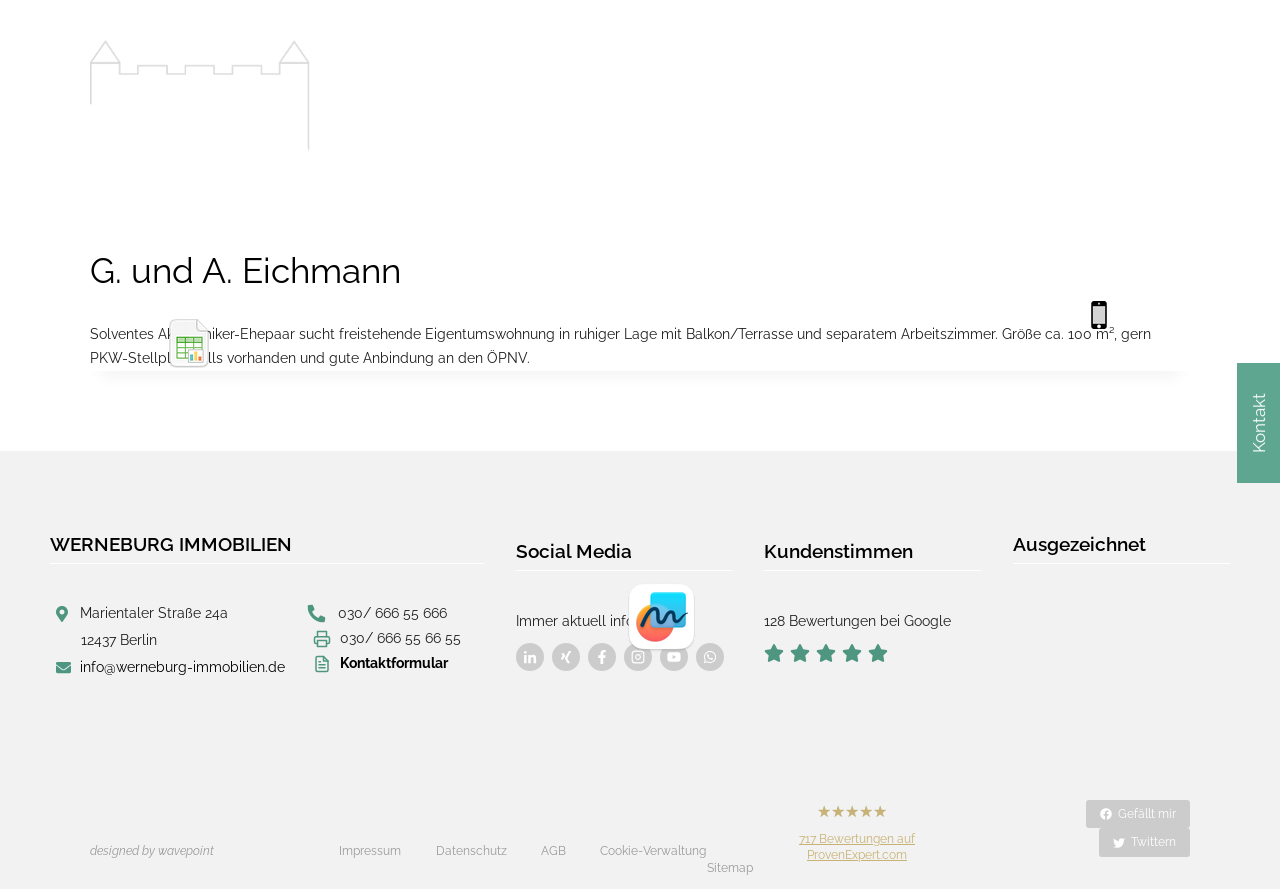 This screenshot has width=1280, height=889. What do you see at coordinates (661, 616) in the screenshot?
I see `open freeform app for collaborative whiteboarding` at bounding box center [661, 616].